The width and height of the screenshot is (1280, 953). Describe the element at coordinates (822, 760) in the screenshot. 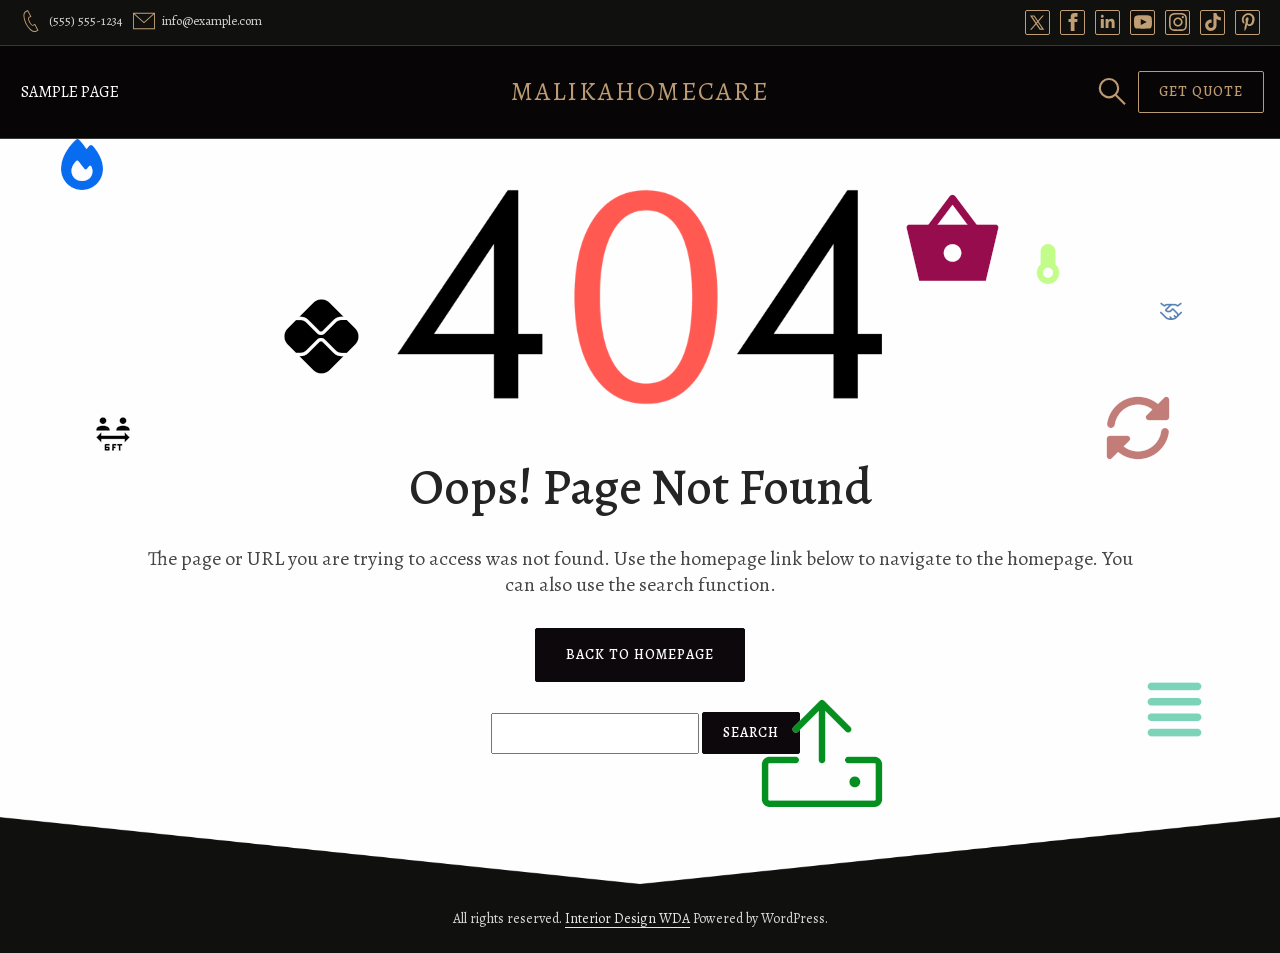

I see `upload a file or document` at that location.